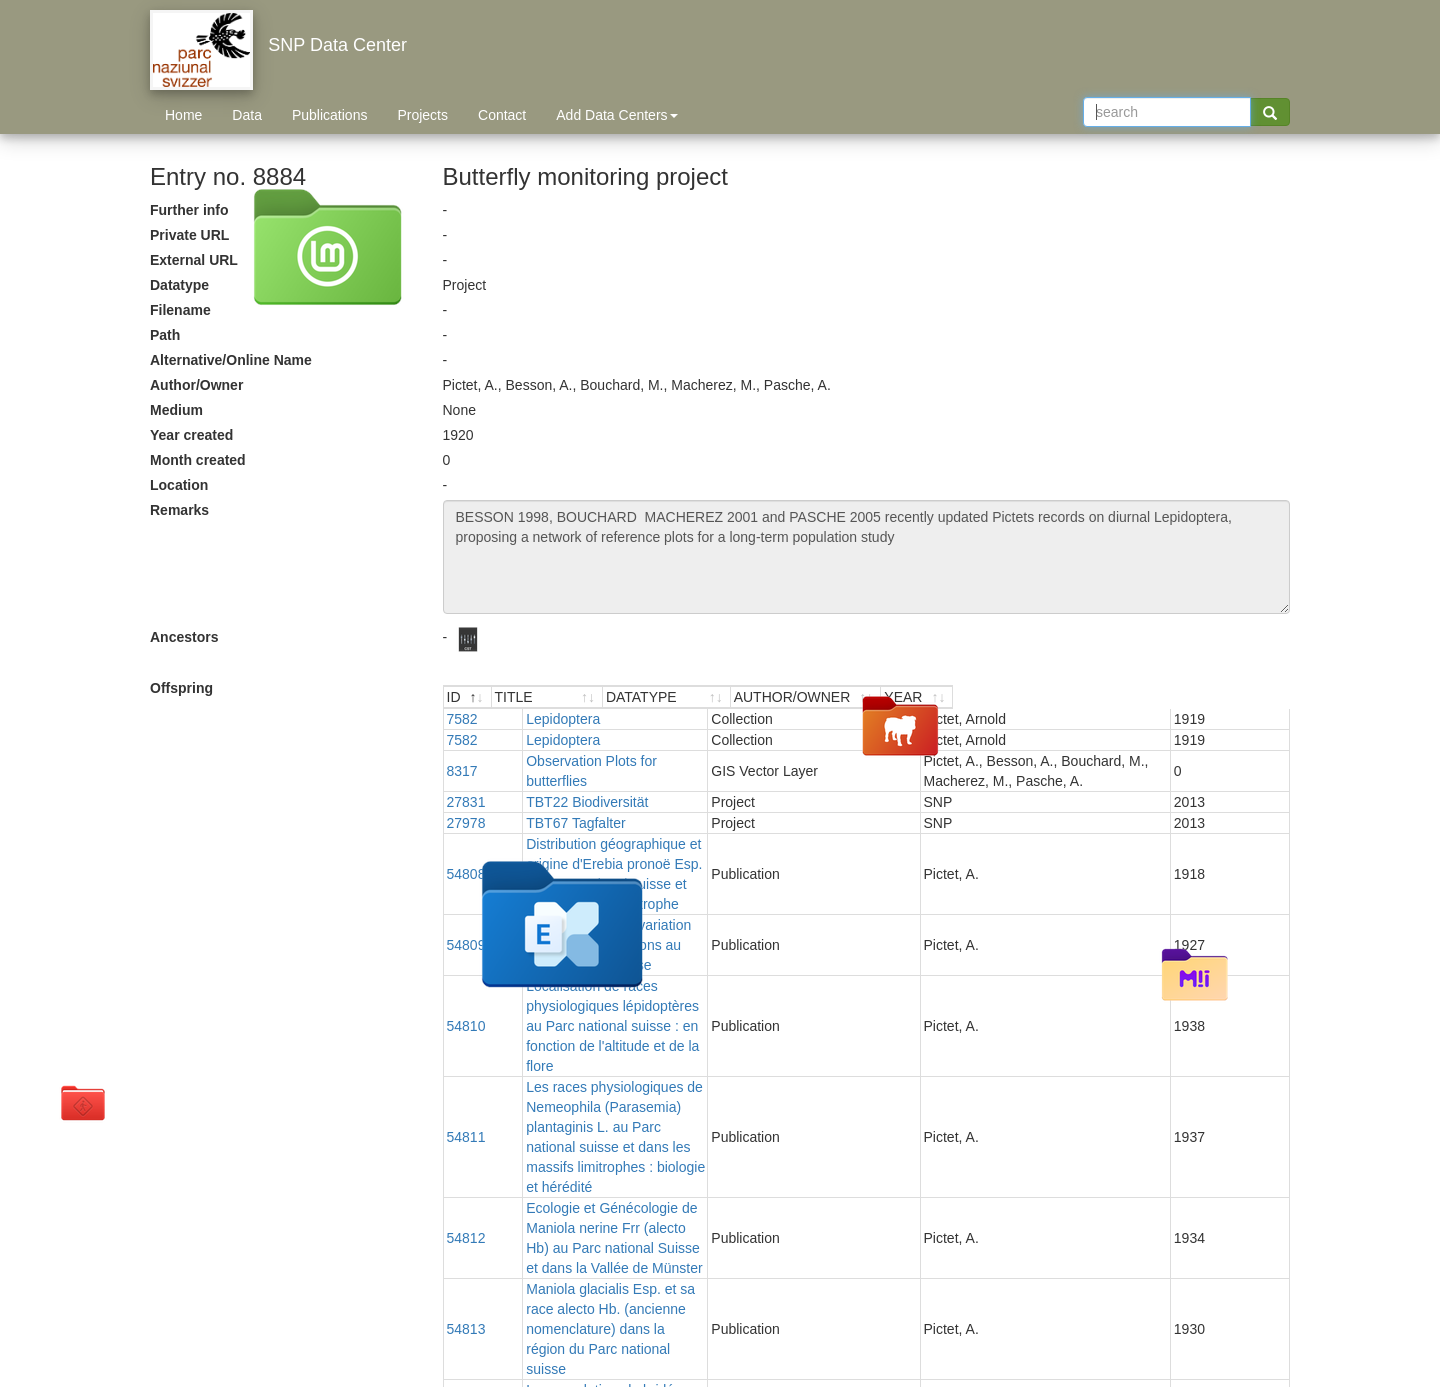  I want to click on open linux mint system folder, so click(327, 251).